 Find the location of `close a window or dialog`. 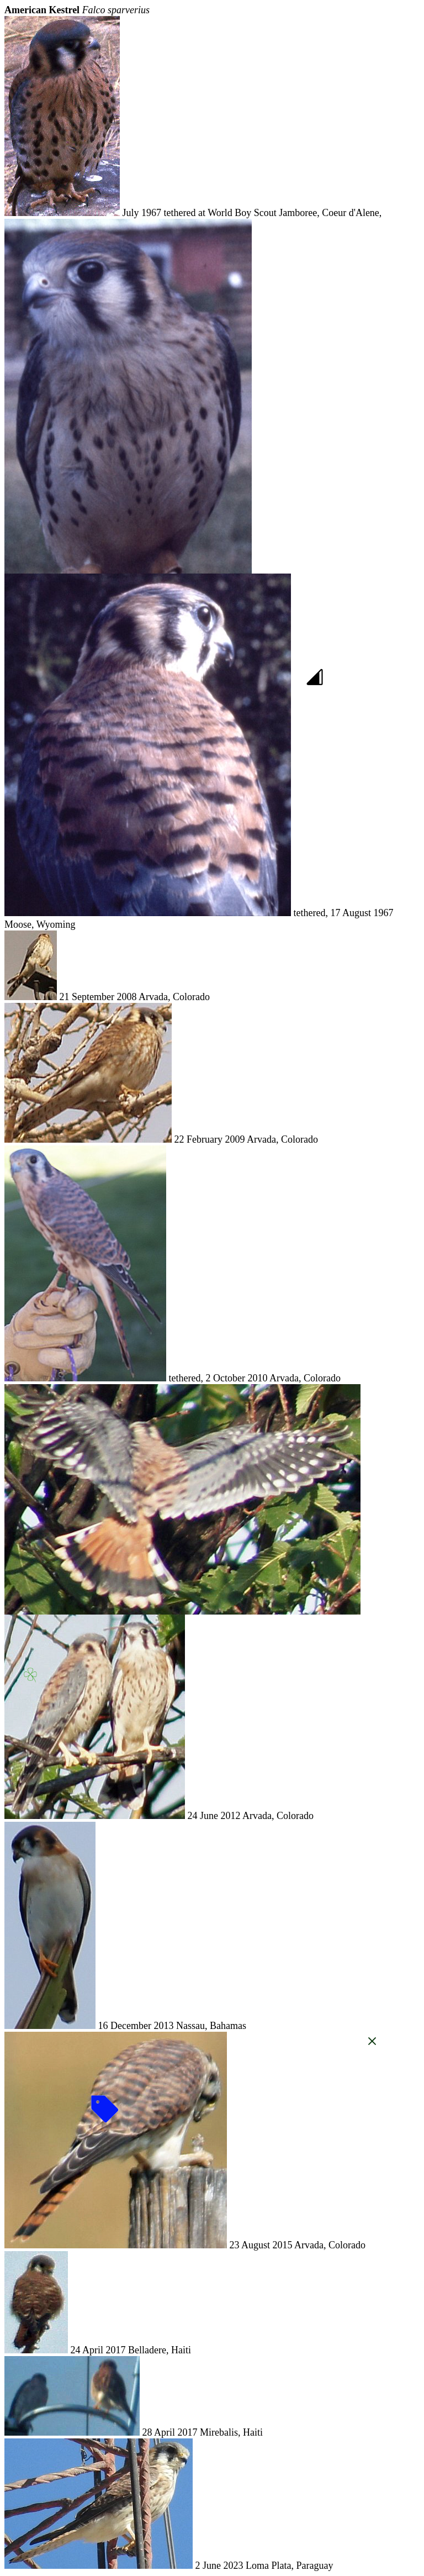

close a window or dialog is located at coordinates (372, 2041).